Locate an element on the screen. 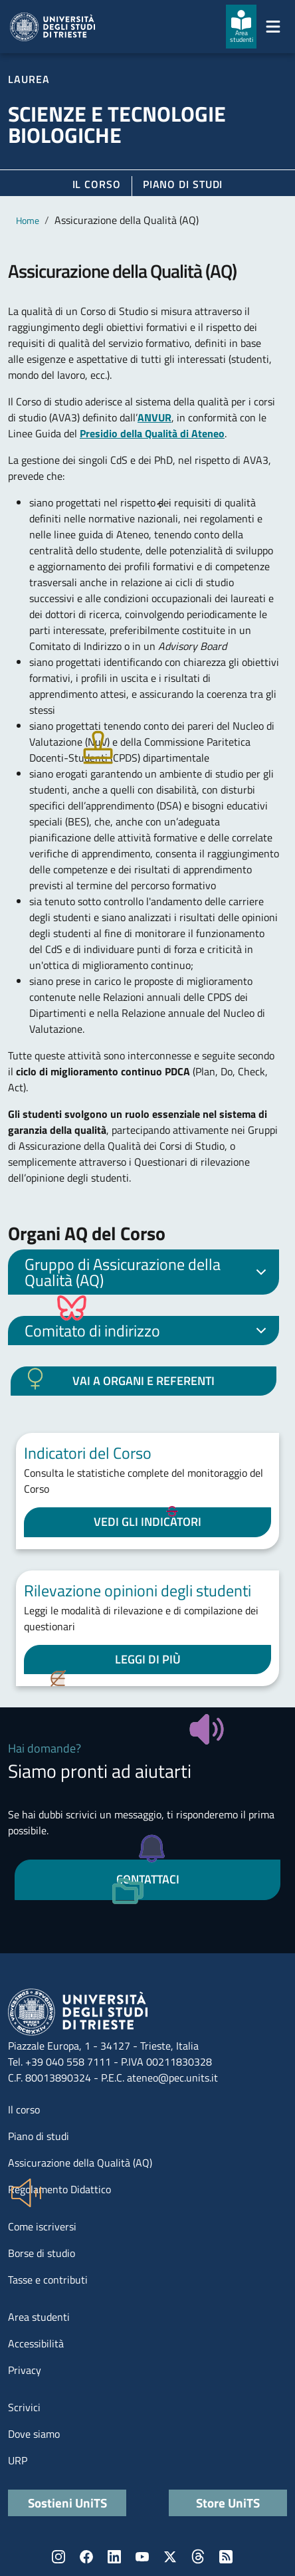 This screenshot has width=295, height=2576. adjust or unmute audio volume is located at coordinates (207, 1729).